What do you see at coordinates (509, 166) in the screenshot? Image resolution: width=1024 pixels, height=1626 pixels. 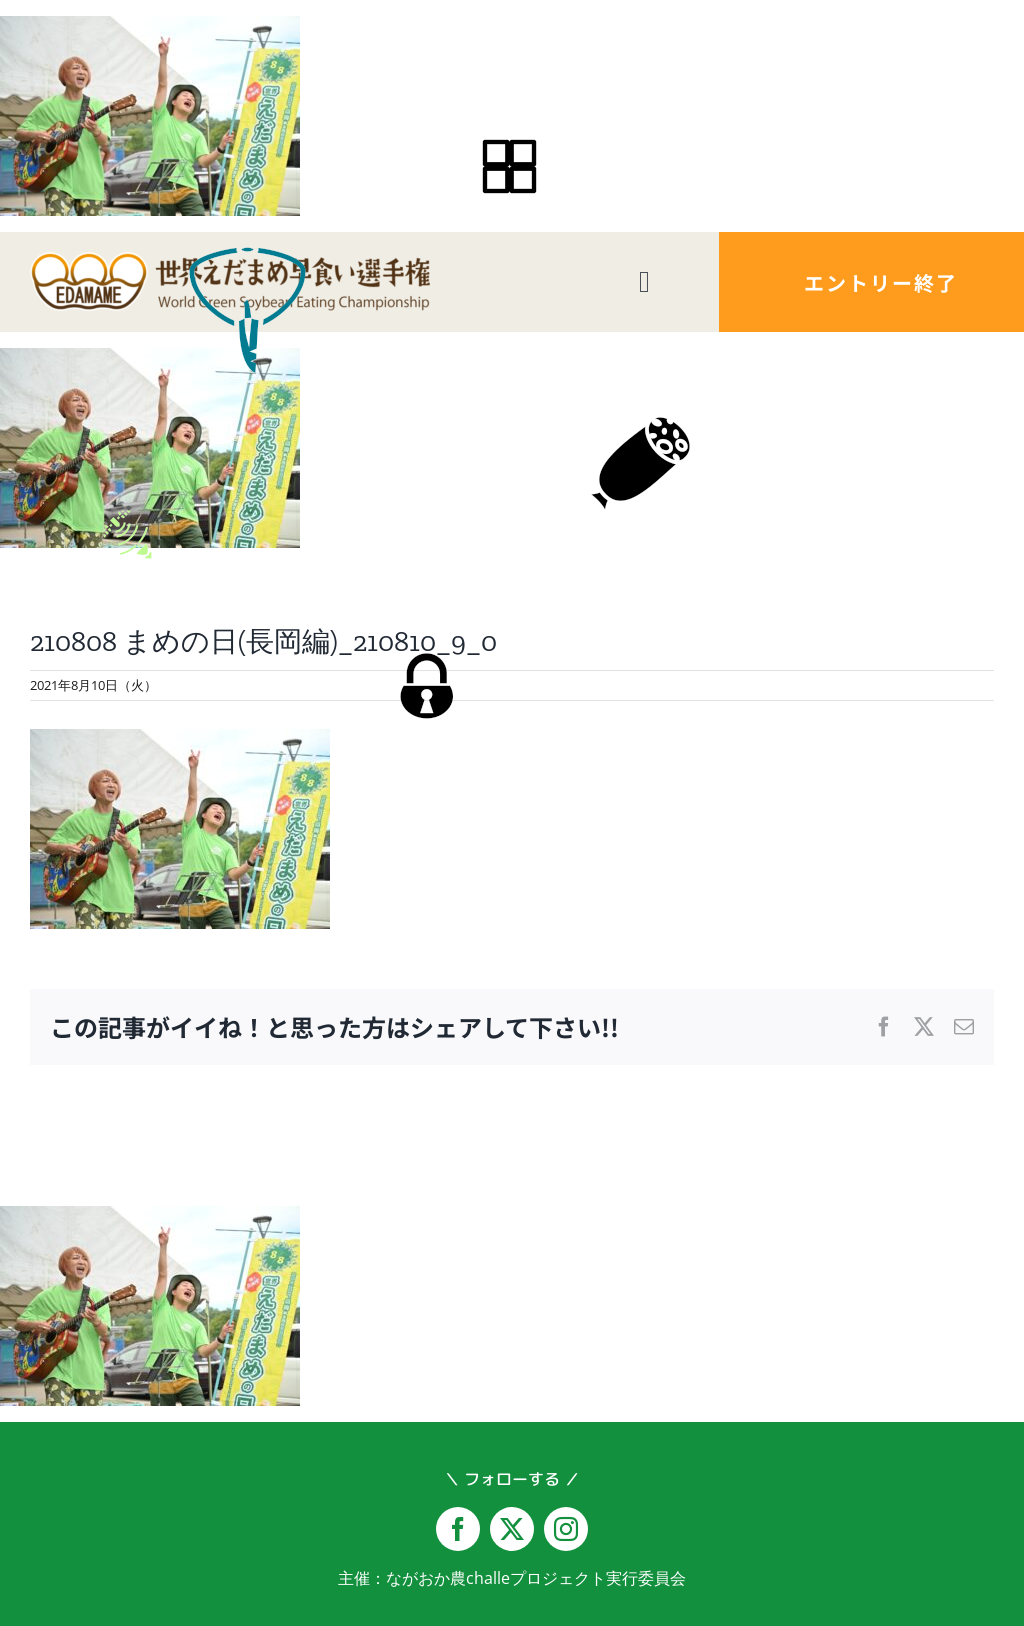 I see `place a brick or building block` at bounding box center [509, 166].